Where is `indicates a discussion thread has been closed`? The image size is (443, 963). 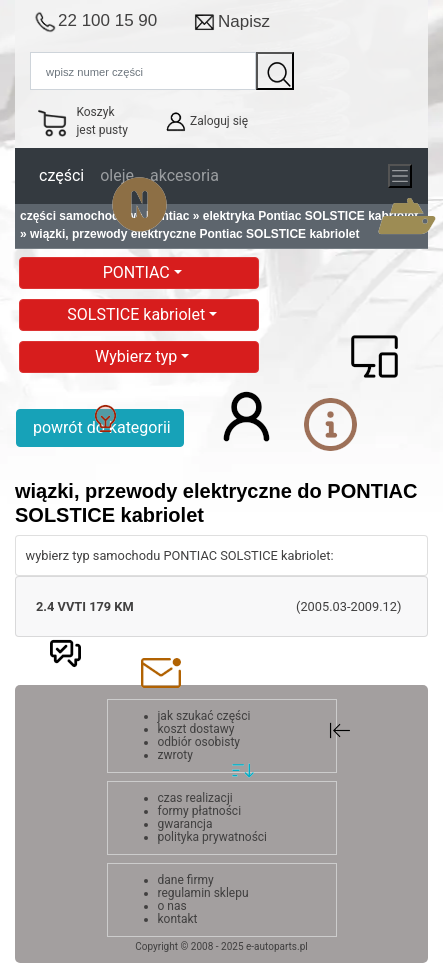 indicates a discussion thread has been closed is located at coordinates (65, 653).